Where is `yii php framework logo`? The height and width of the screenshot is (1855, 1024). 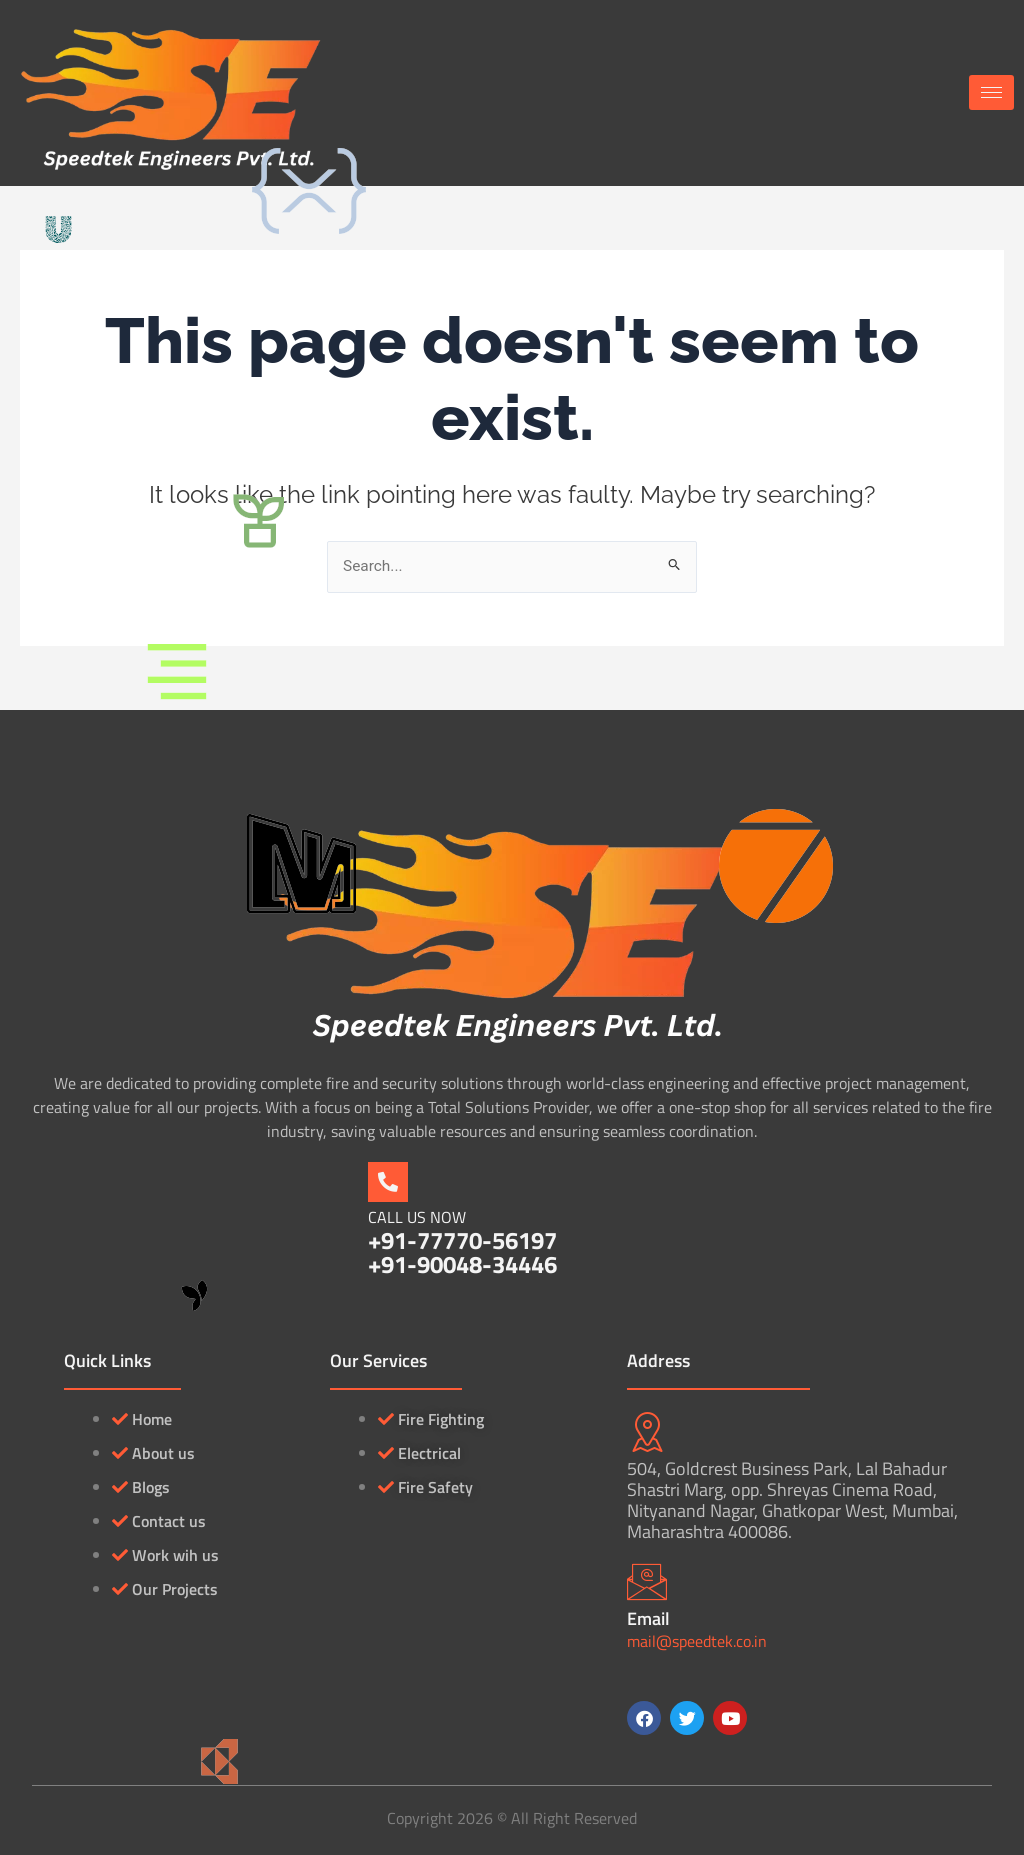 yii php framework logo is located at coordinates (194, 1295).